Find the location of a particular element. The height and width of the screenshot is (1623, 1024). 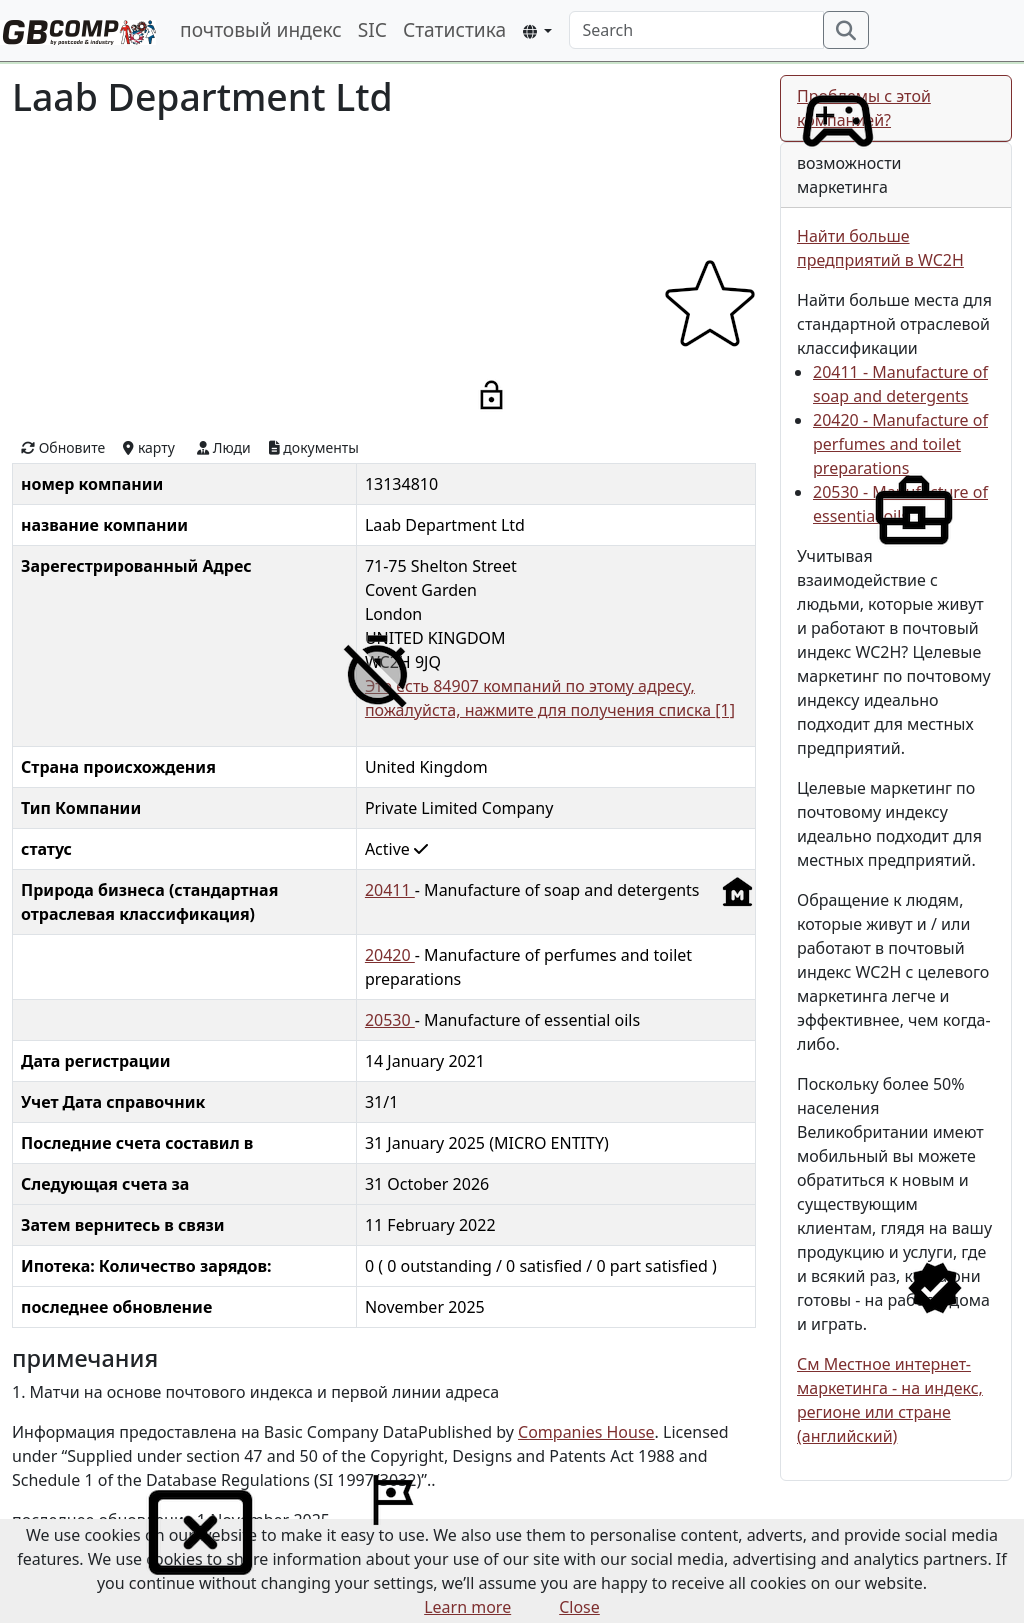

access work or business-related features is located at coordinates (914, 510).